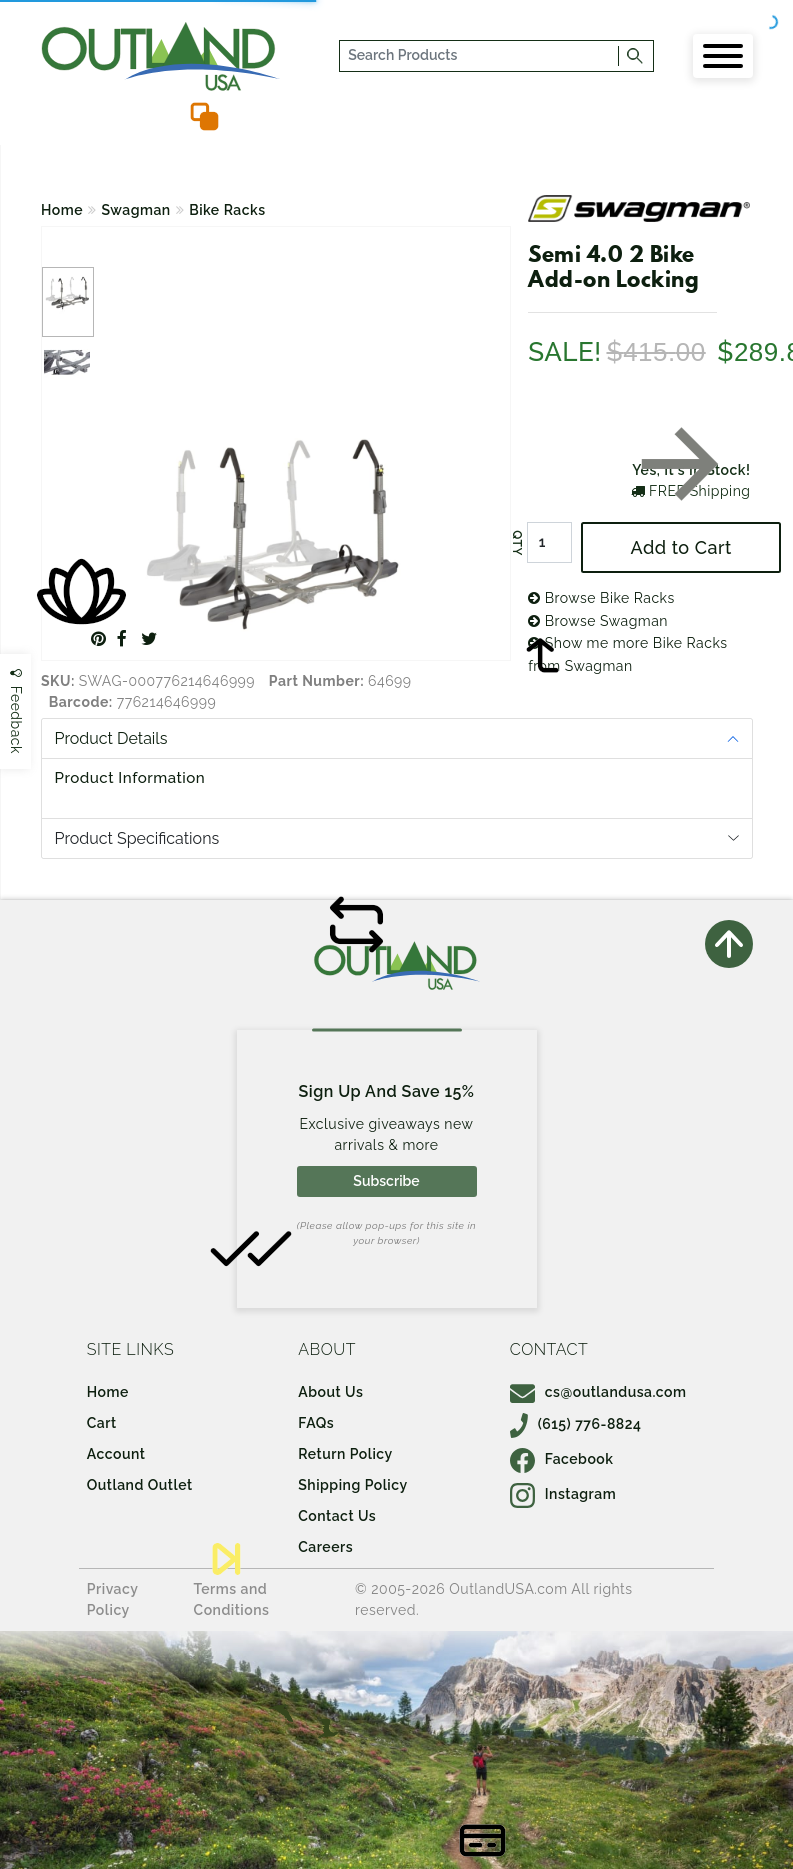 The height and width of the screenshot is (1869, 793). I want to click on go back and up in navigation hierarchy, so click(542, 656).